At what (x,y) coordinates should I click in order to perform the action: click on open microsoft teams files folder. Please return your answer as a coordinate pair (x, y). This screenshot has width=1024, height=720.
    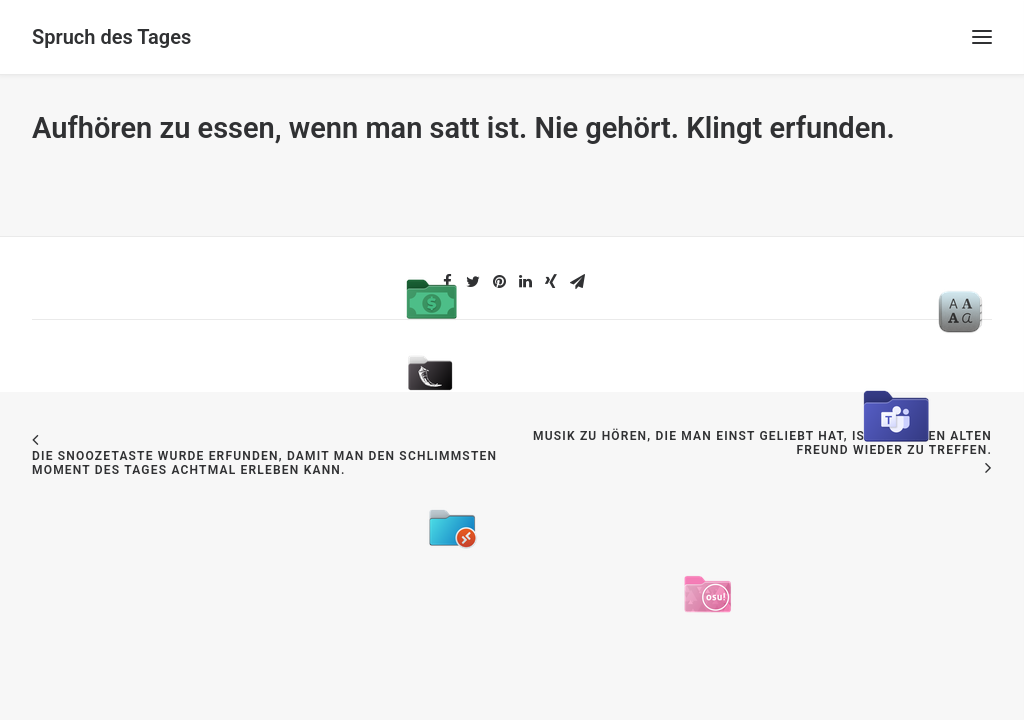
    Looking at the image, I should click on (896, 418).